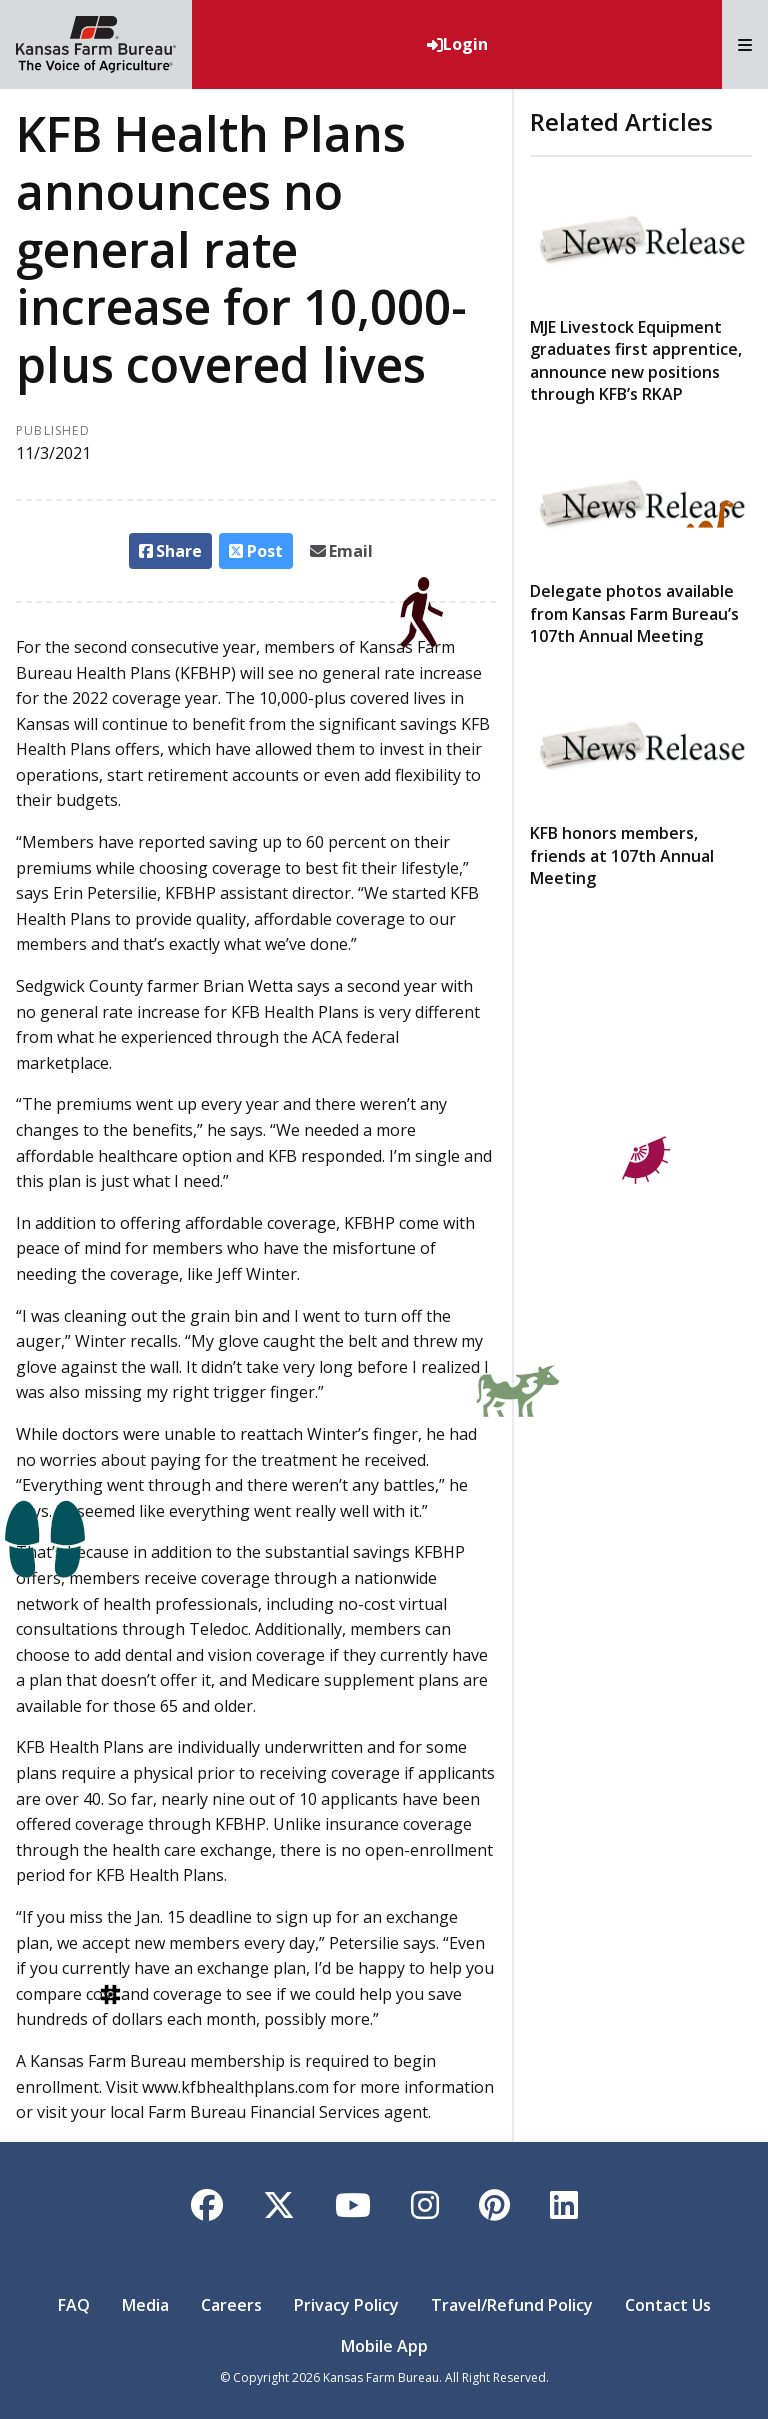 Image resolution: width=768 pixels, height=2419 pixels. What do you see at coordinates (45, 1538) in the screenshot?
I see `access comfort or relaxation settings` at bounding box center [45, 1538].